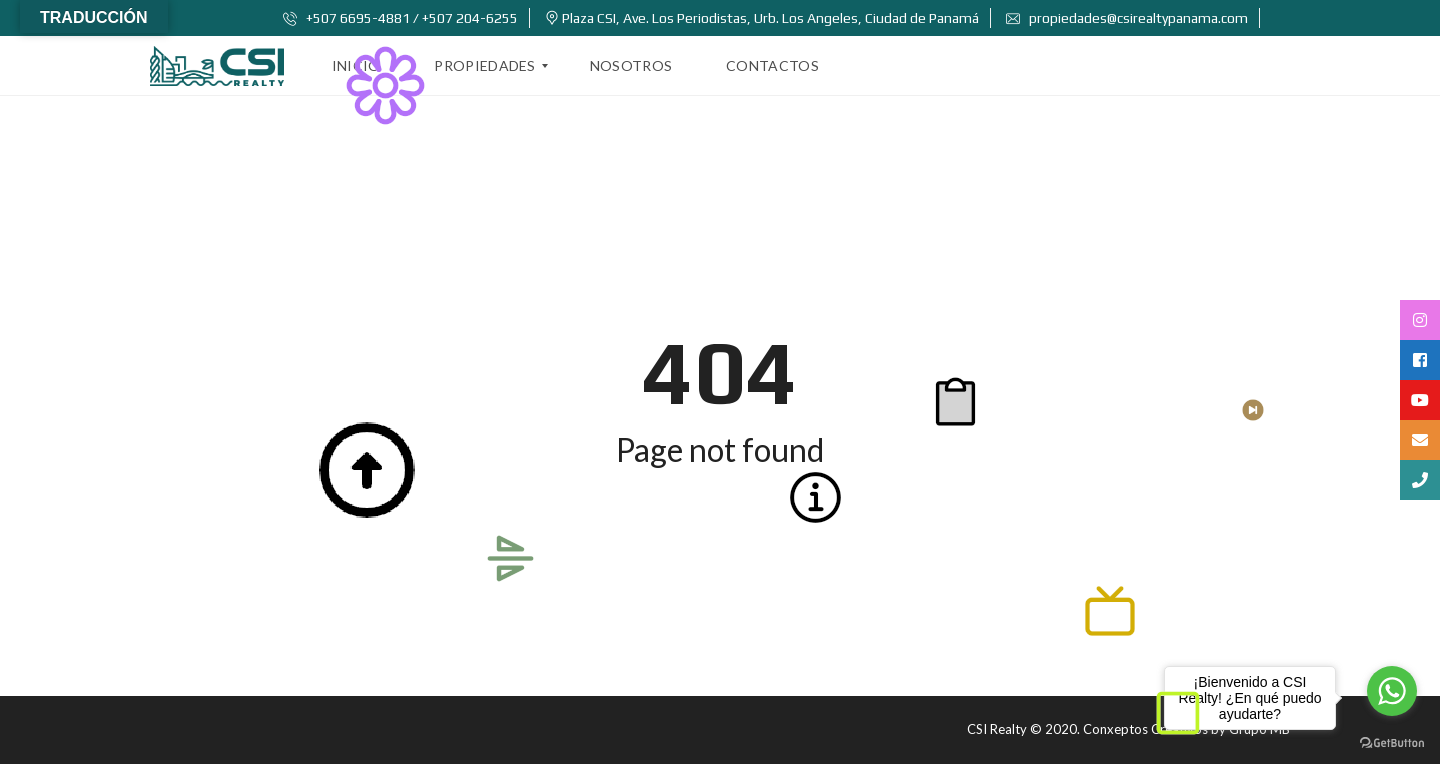 Image resolution: width=1440 pixels, height=764 pixels. Describe the element at coordinates (1110, 611) in the screenshot. I see `access tv or video streaming content` at that location.